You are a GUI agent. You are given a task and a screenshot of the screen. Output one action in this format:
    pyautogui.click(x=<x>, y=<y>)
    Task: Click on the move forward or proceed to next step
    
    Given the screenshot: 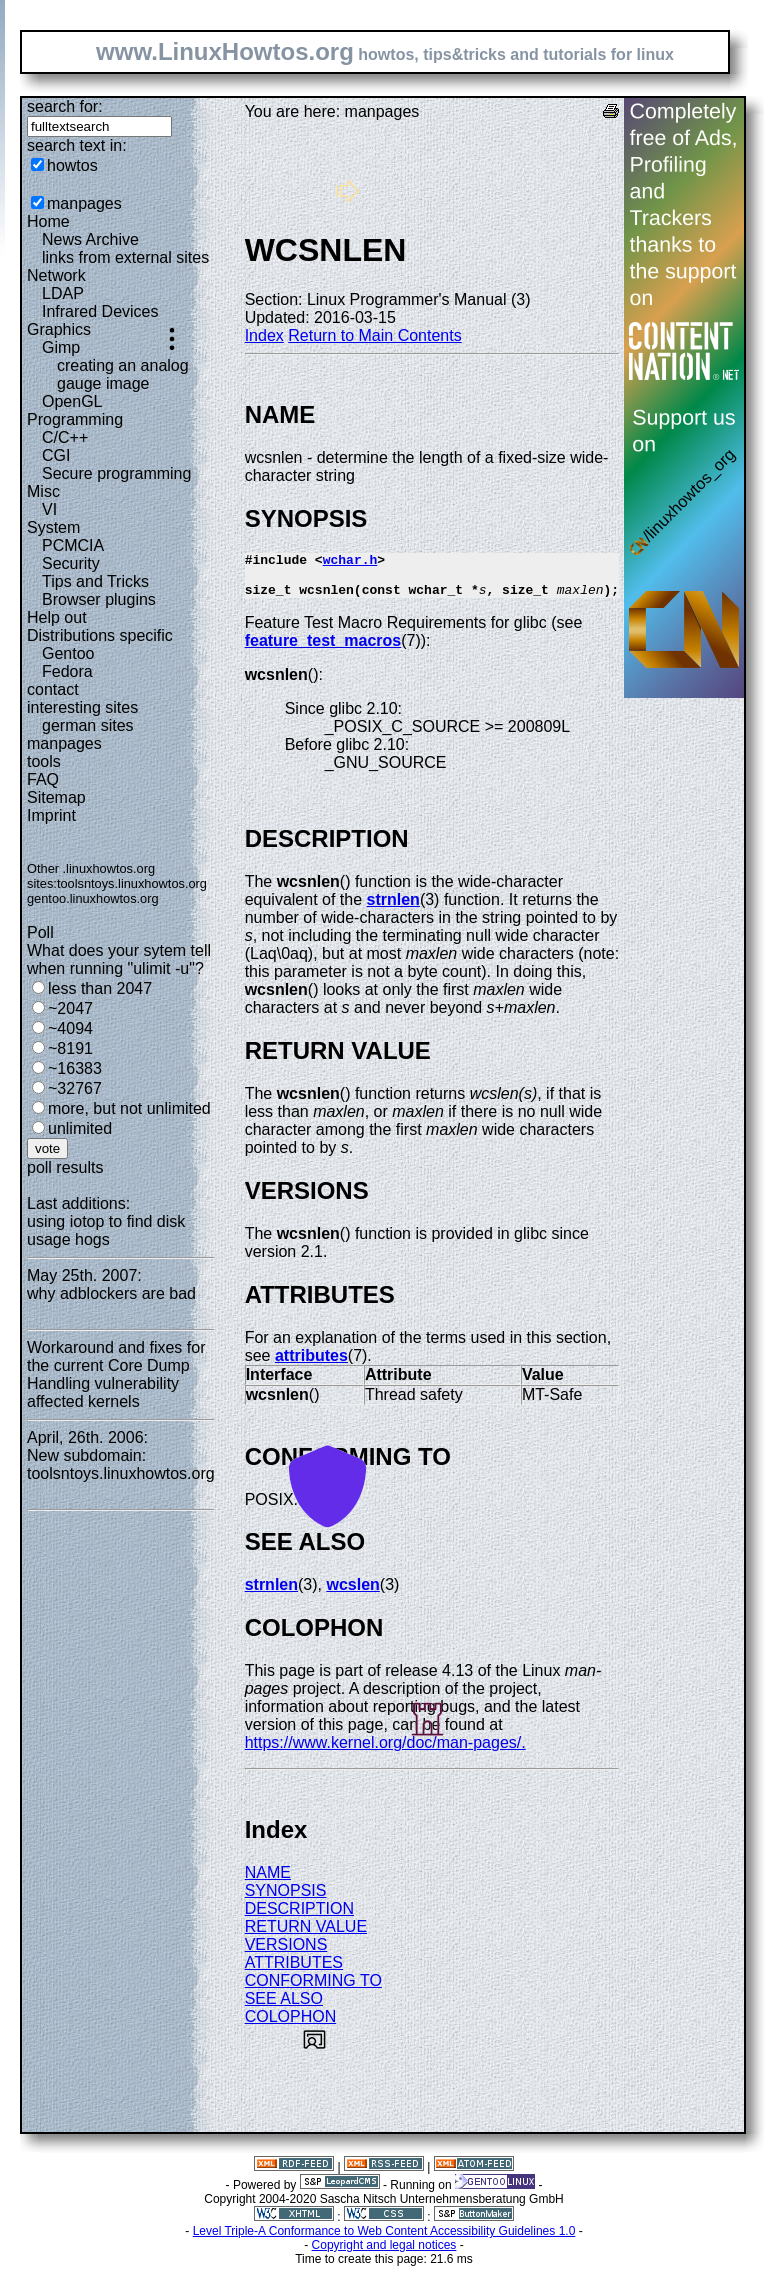 What is the action you would take?
    pyautogui.click(x=347, y=191)
    